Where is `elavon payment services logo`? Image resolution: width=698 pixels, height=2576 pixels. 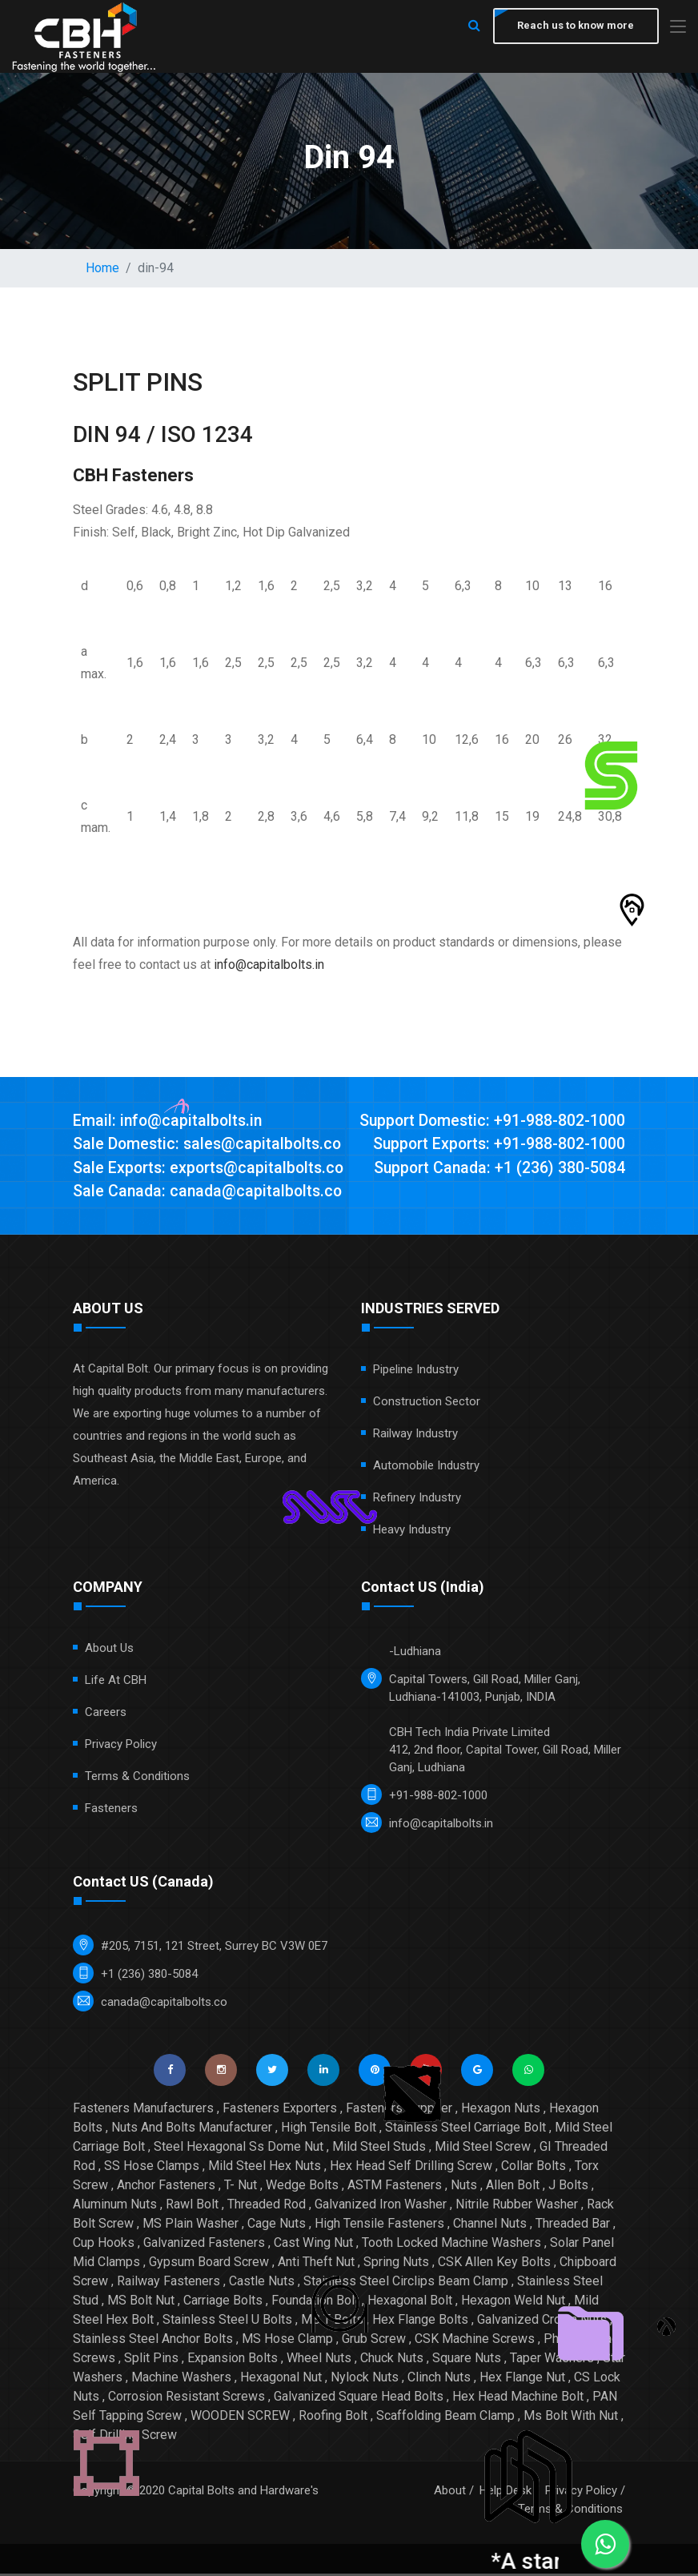 elavon payment services logo is located at coordinates (176, 1106).